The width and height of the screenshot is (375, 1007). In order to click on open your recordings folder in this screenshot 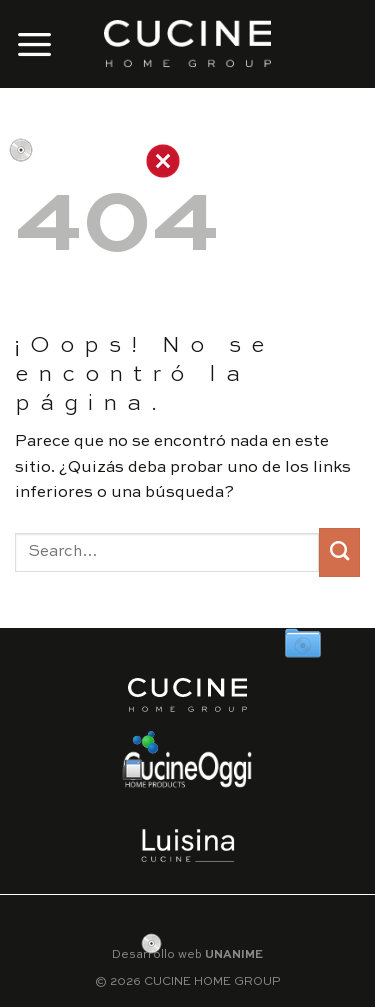, I will do `click(303, 643)`.